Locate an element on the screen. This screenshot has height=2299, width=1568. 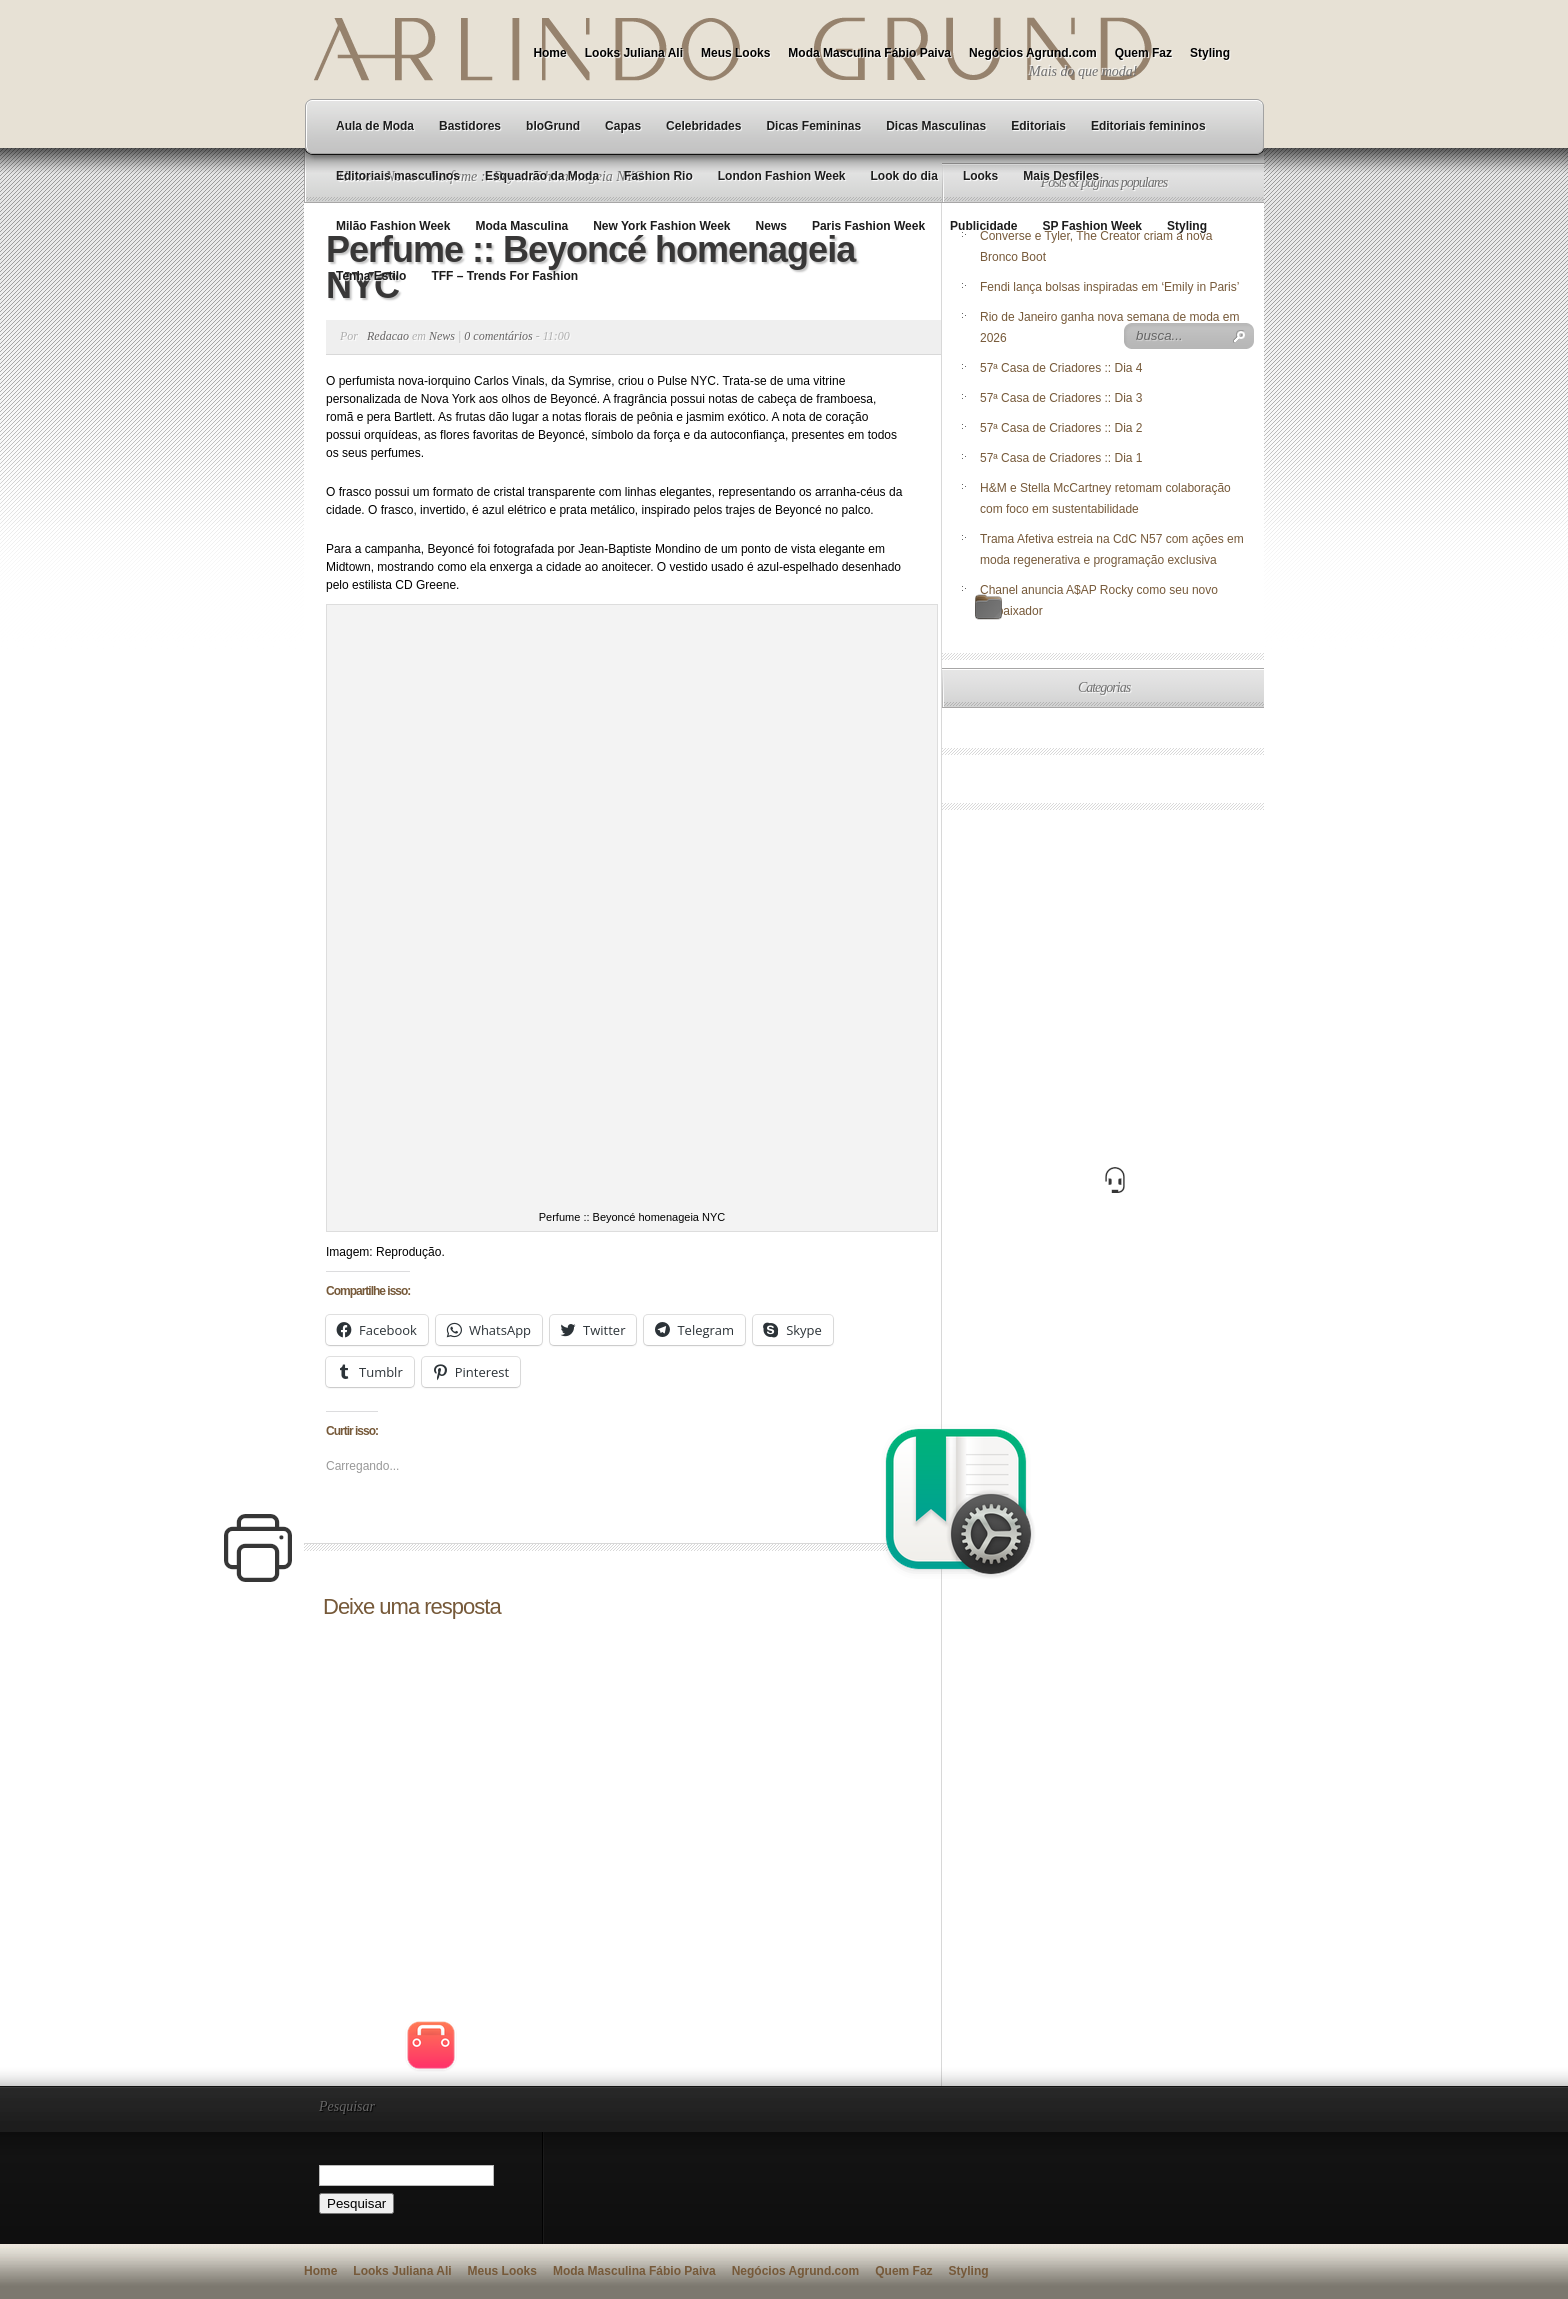
open calibre ebook editor is located at coordinates (956, 1499).